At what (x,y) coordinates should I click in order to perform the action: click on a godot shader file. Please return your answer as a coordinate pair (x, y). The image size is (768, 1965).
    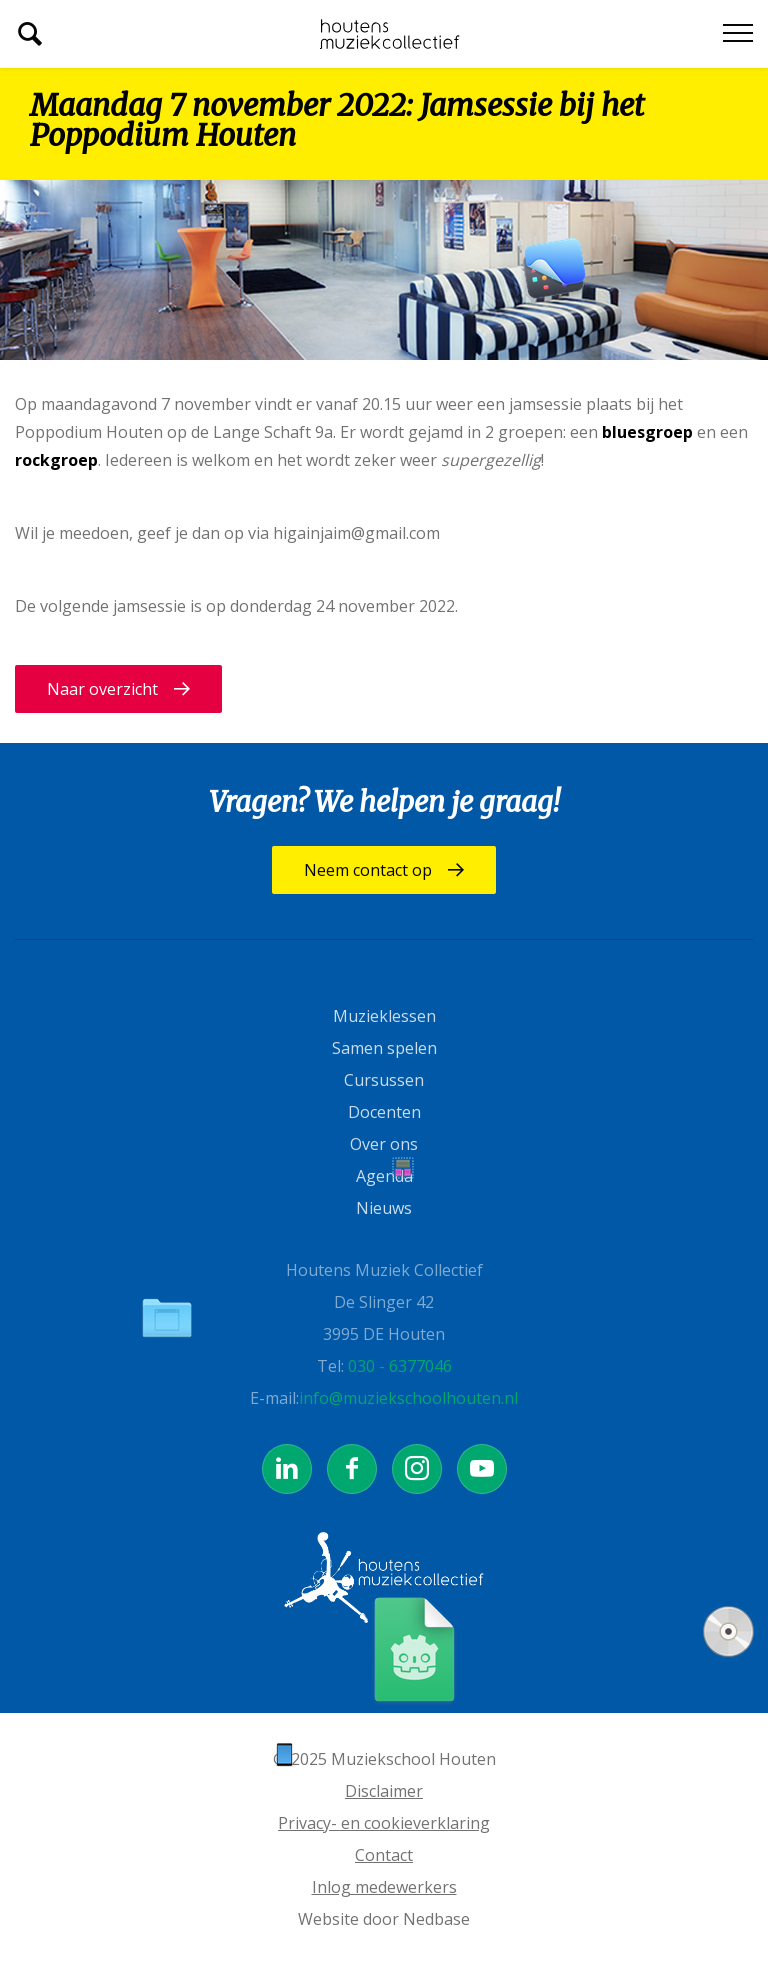
    Looking at the image, I should click on (414, 1651).